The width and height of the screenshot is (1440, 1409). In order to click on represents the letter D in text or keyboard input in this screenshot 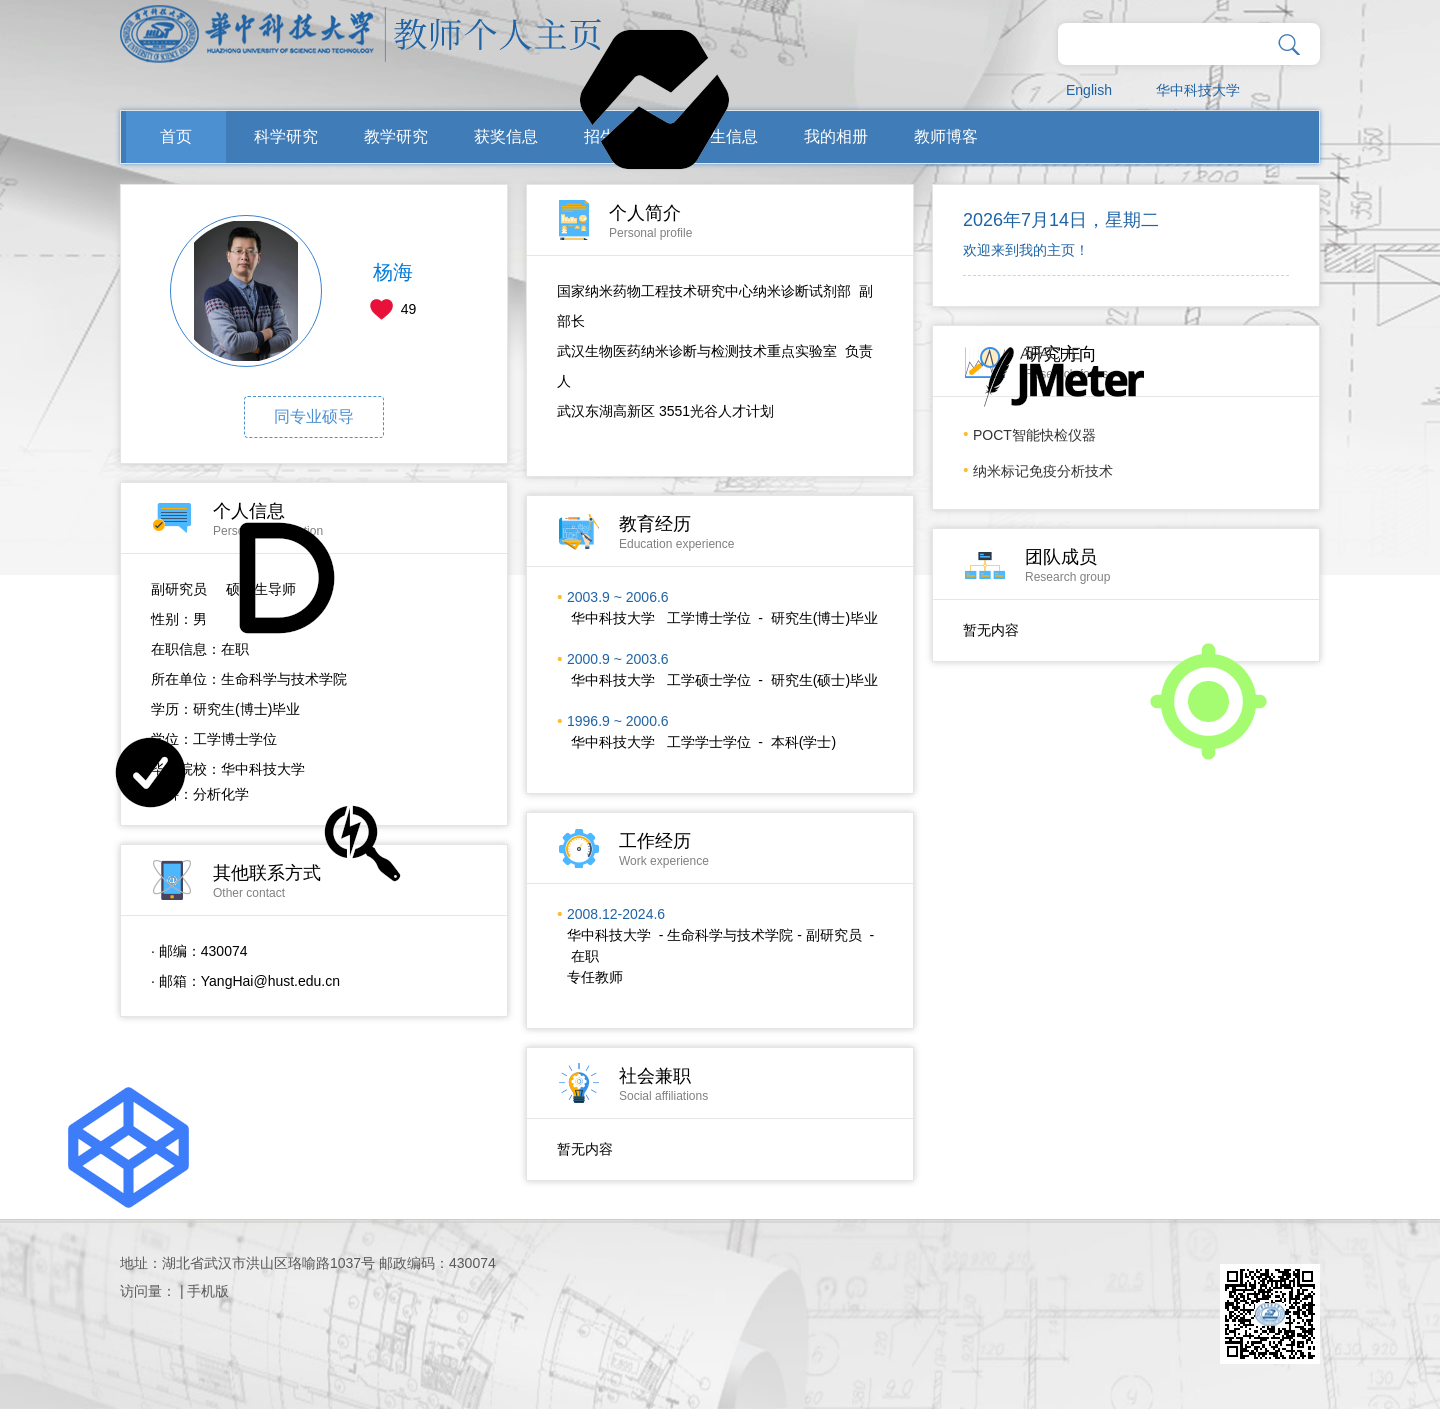, I will do `click(287, 578)`.